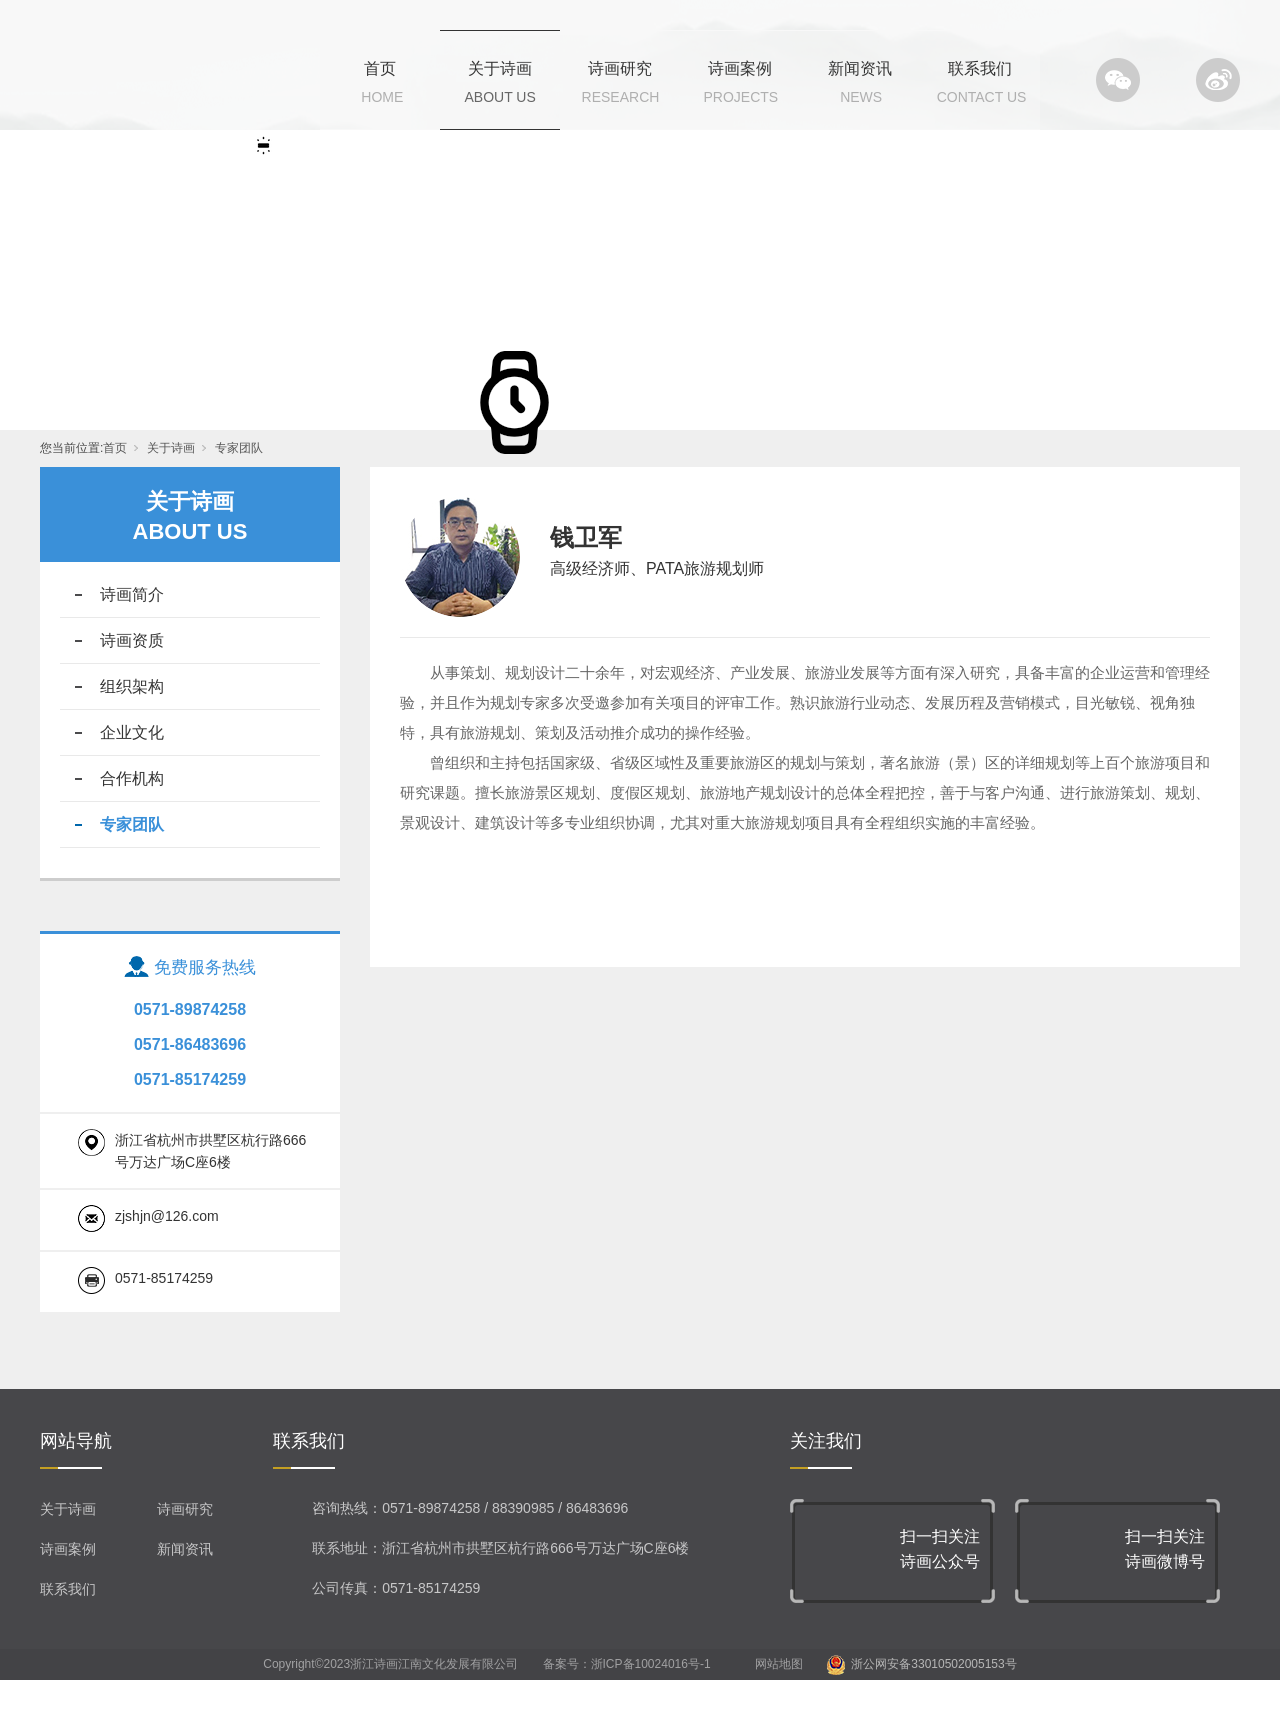 This screenshot has height=1709, width=1280. I want to click on adjust screen brightness settings, so click(263, 145).